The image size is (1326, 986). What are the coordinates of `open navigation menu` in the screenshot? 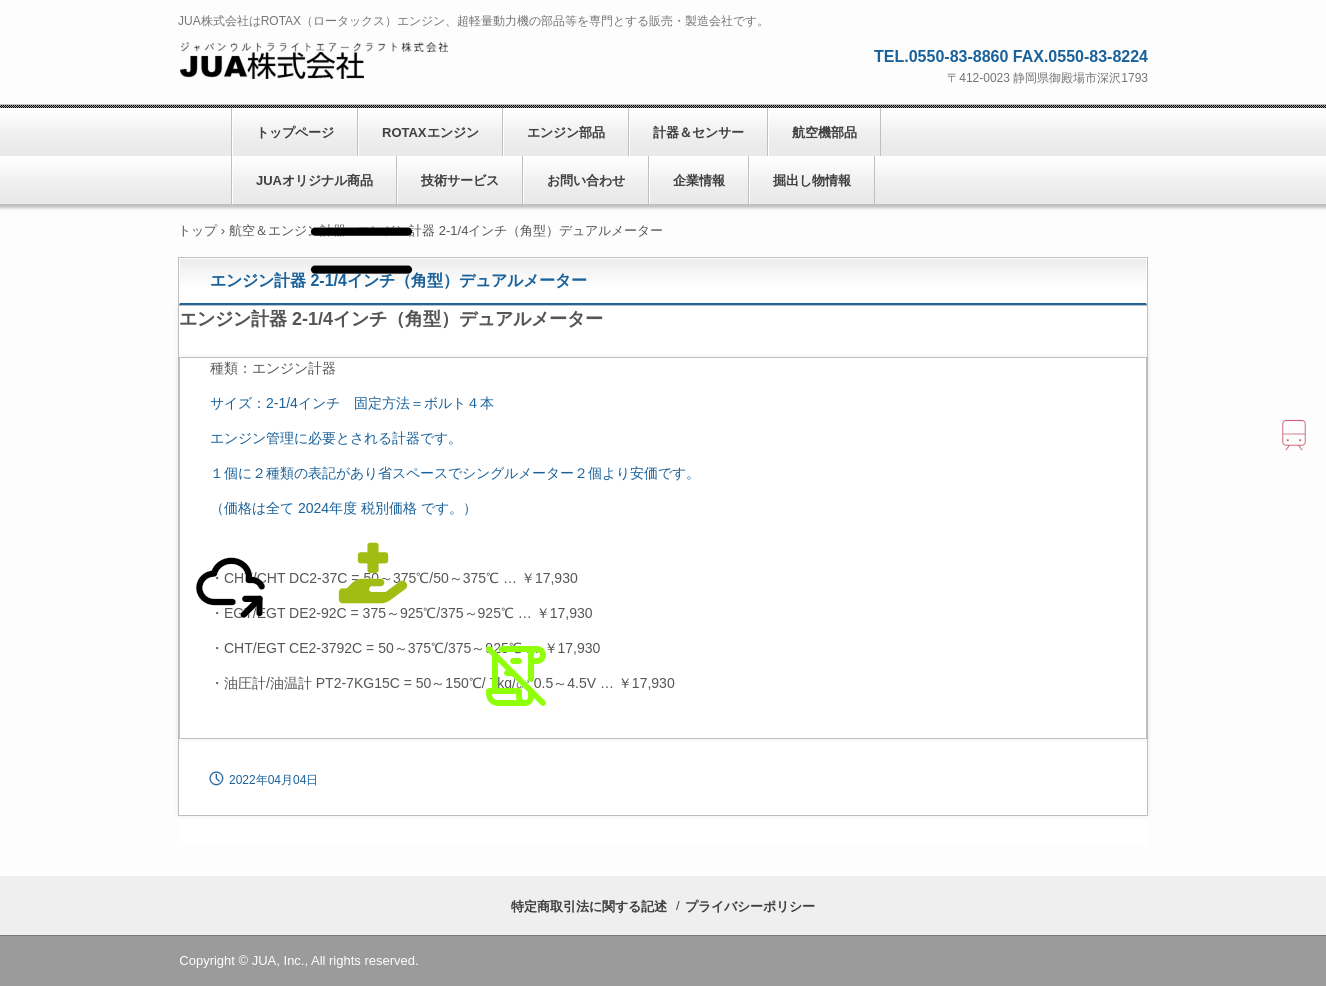 It's located at (361, 248).